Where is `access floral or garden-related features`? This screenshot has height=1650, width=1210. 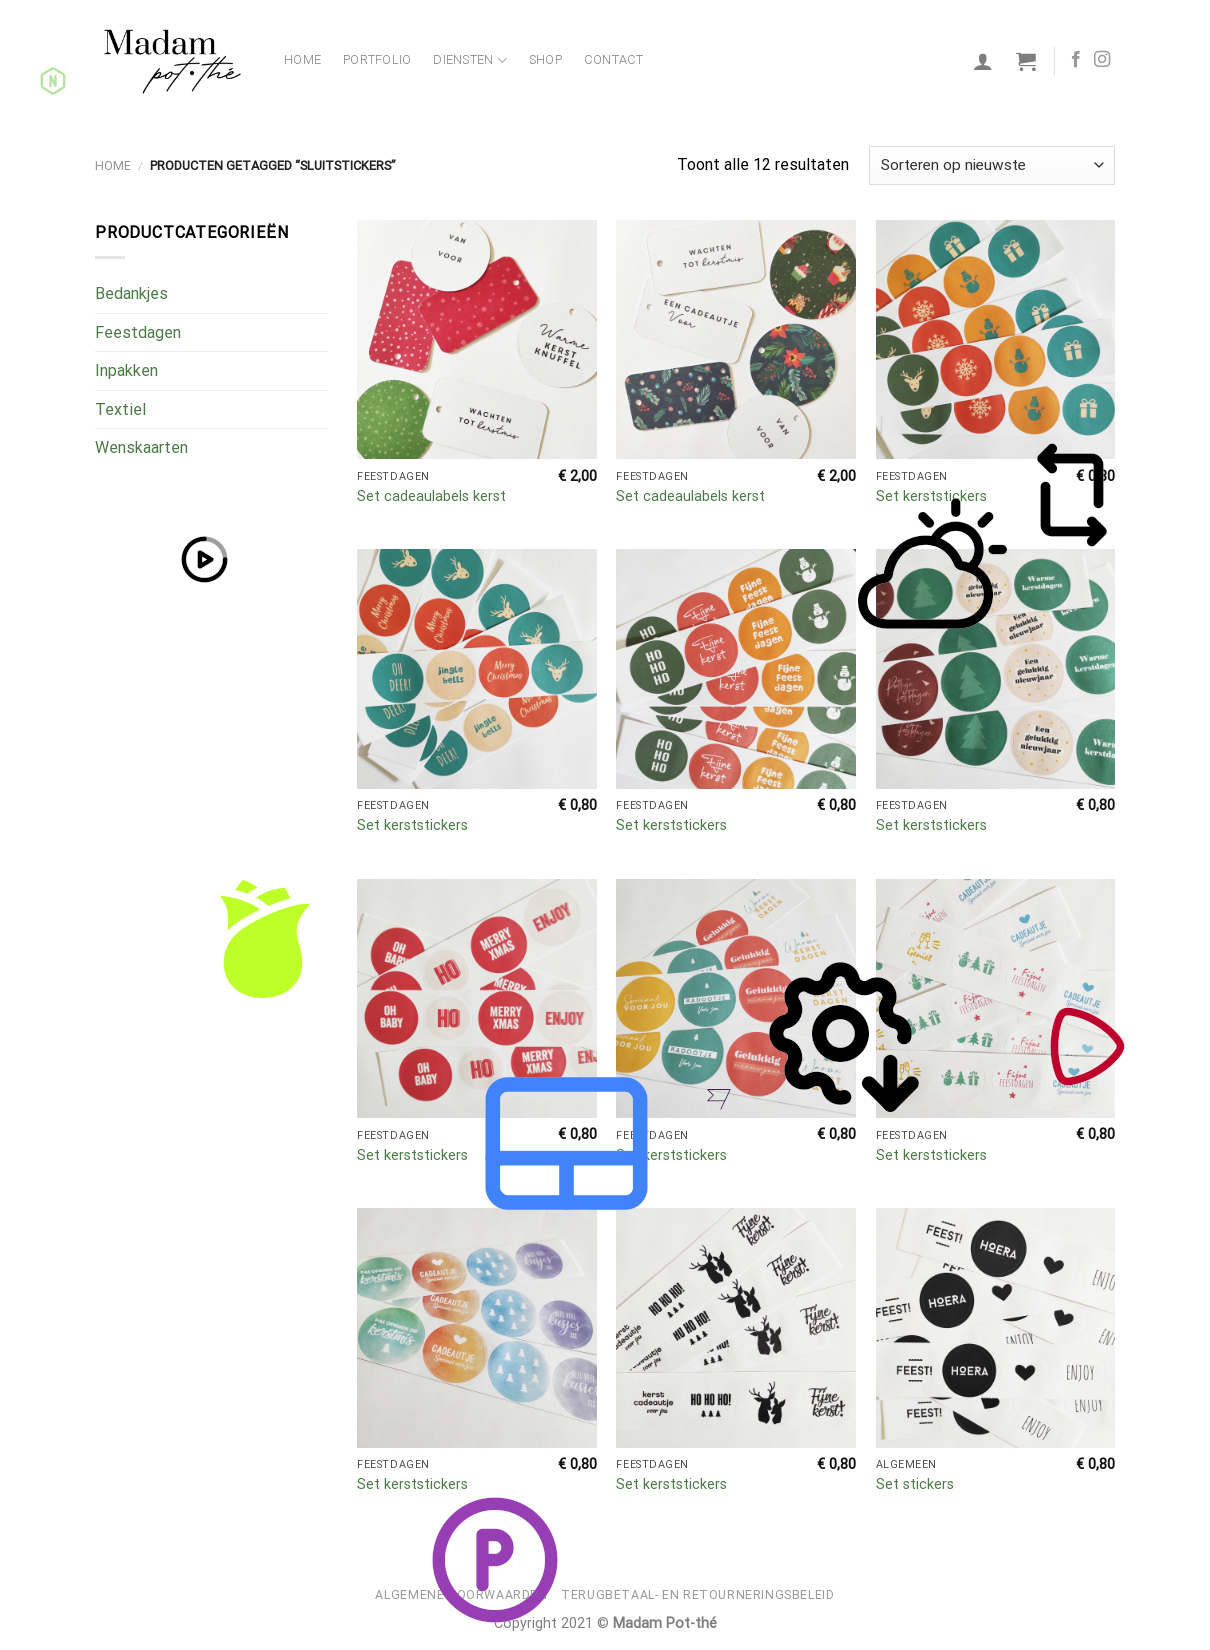 access floral or garden-related features is located at coordinates (263, 939).